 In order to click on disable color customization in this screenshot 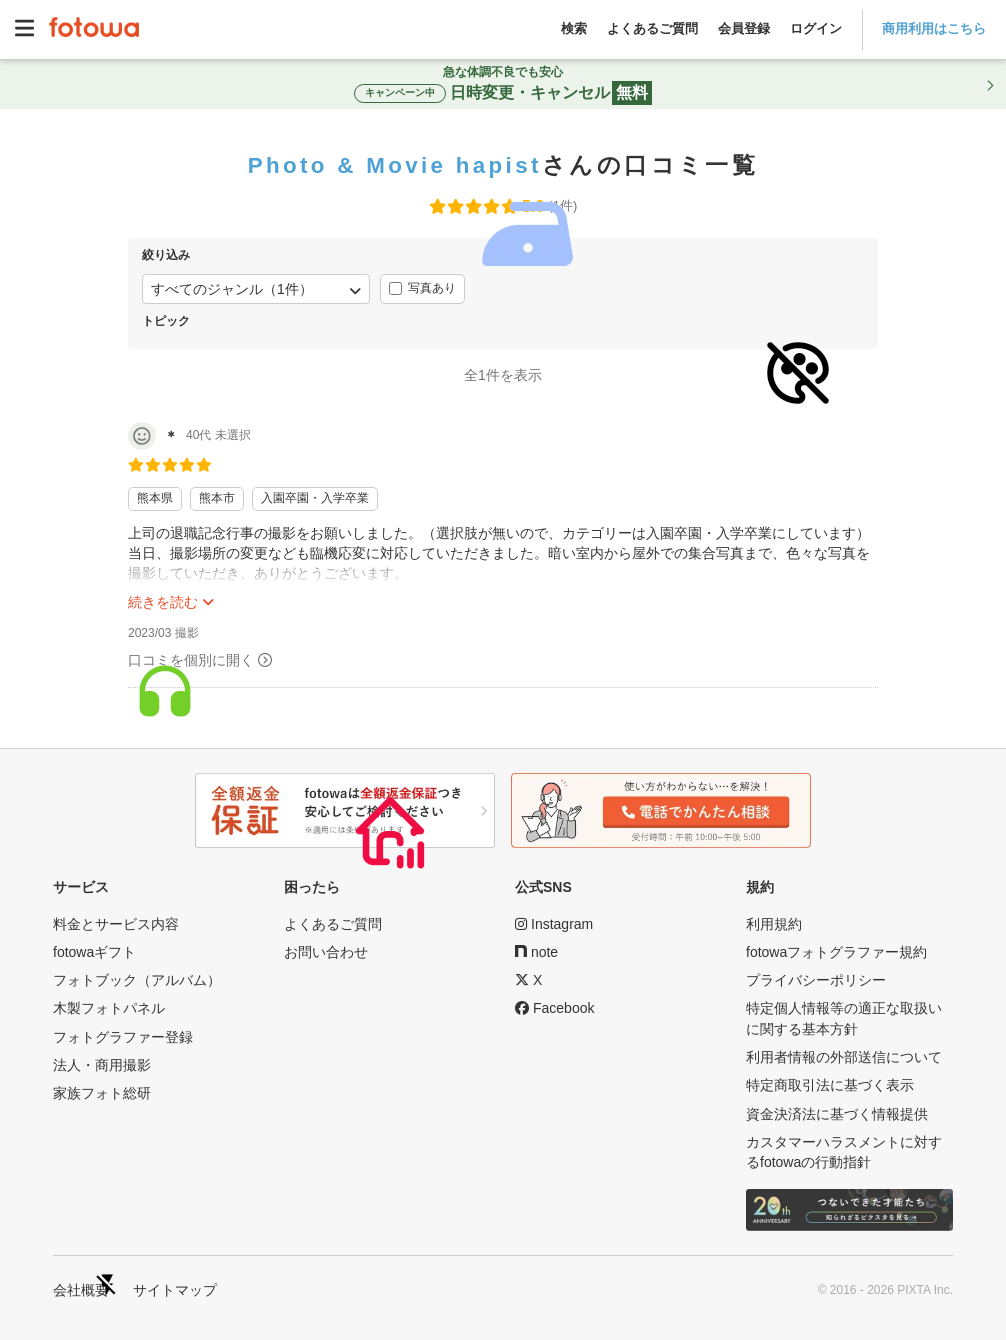, I will do `click(798, 373)`.